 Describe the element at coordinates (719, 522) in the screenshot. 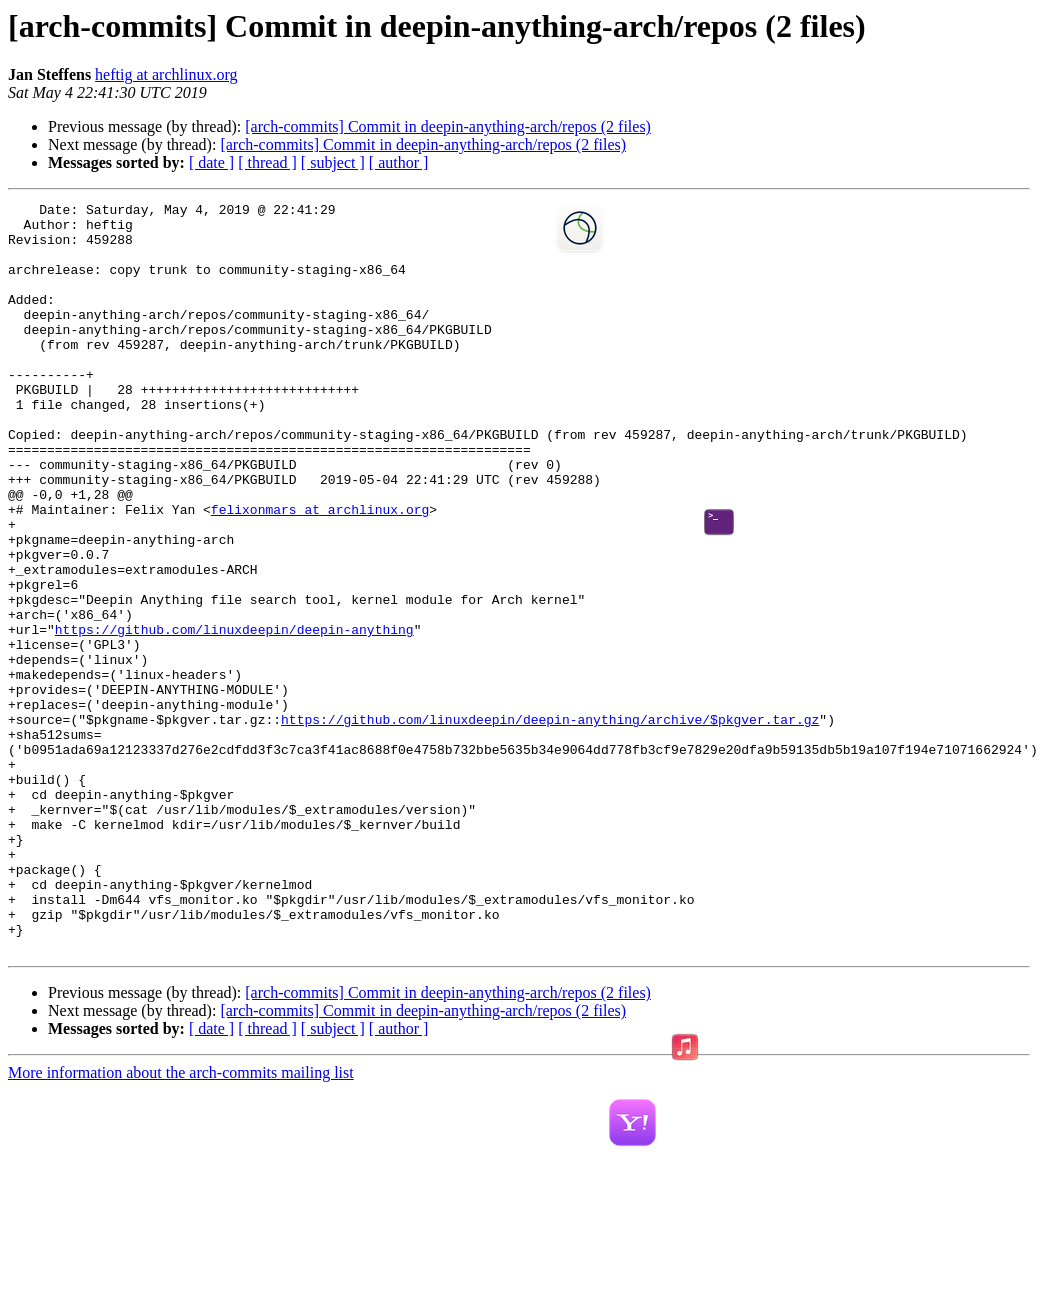

I see `open root terminal with administrator privileges` at that location.